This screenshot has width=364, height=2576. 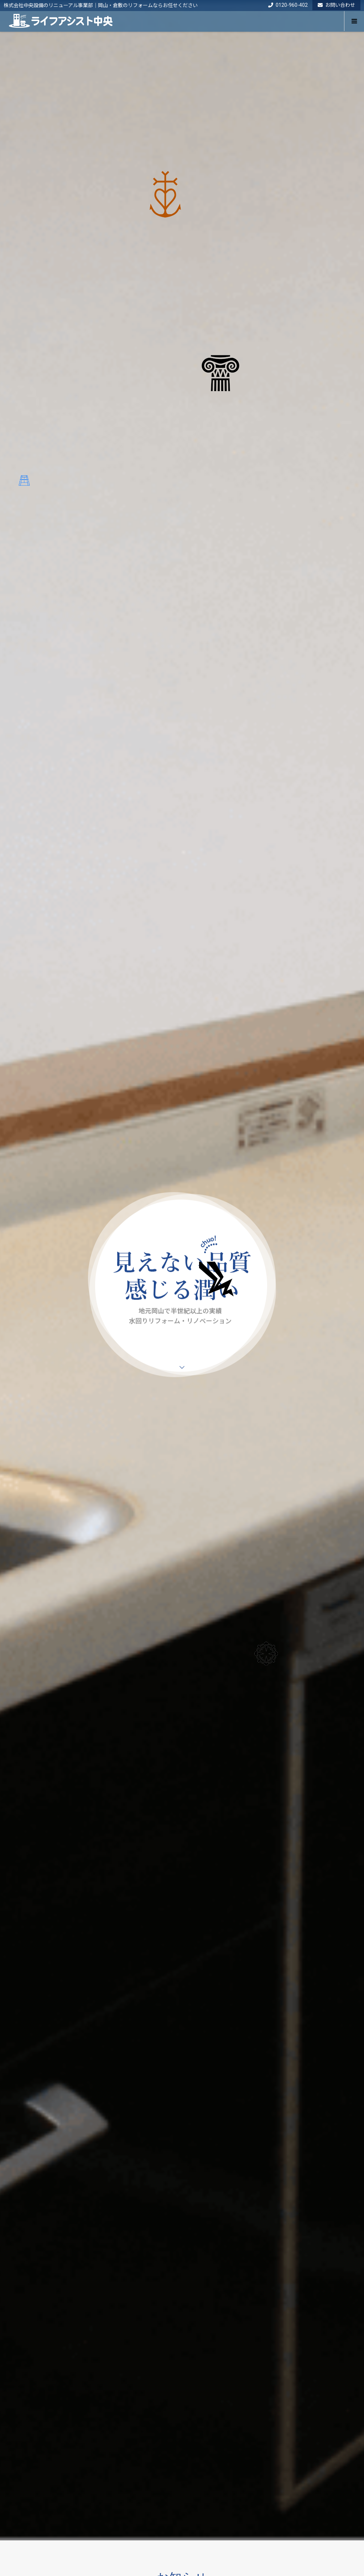 What do you see at coordinates (24, 480) in the screenshot?
I see `view tennis court availability` at bounding box center [24, 480].